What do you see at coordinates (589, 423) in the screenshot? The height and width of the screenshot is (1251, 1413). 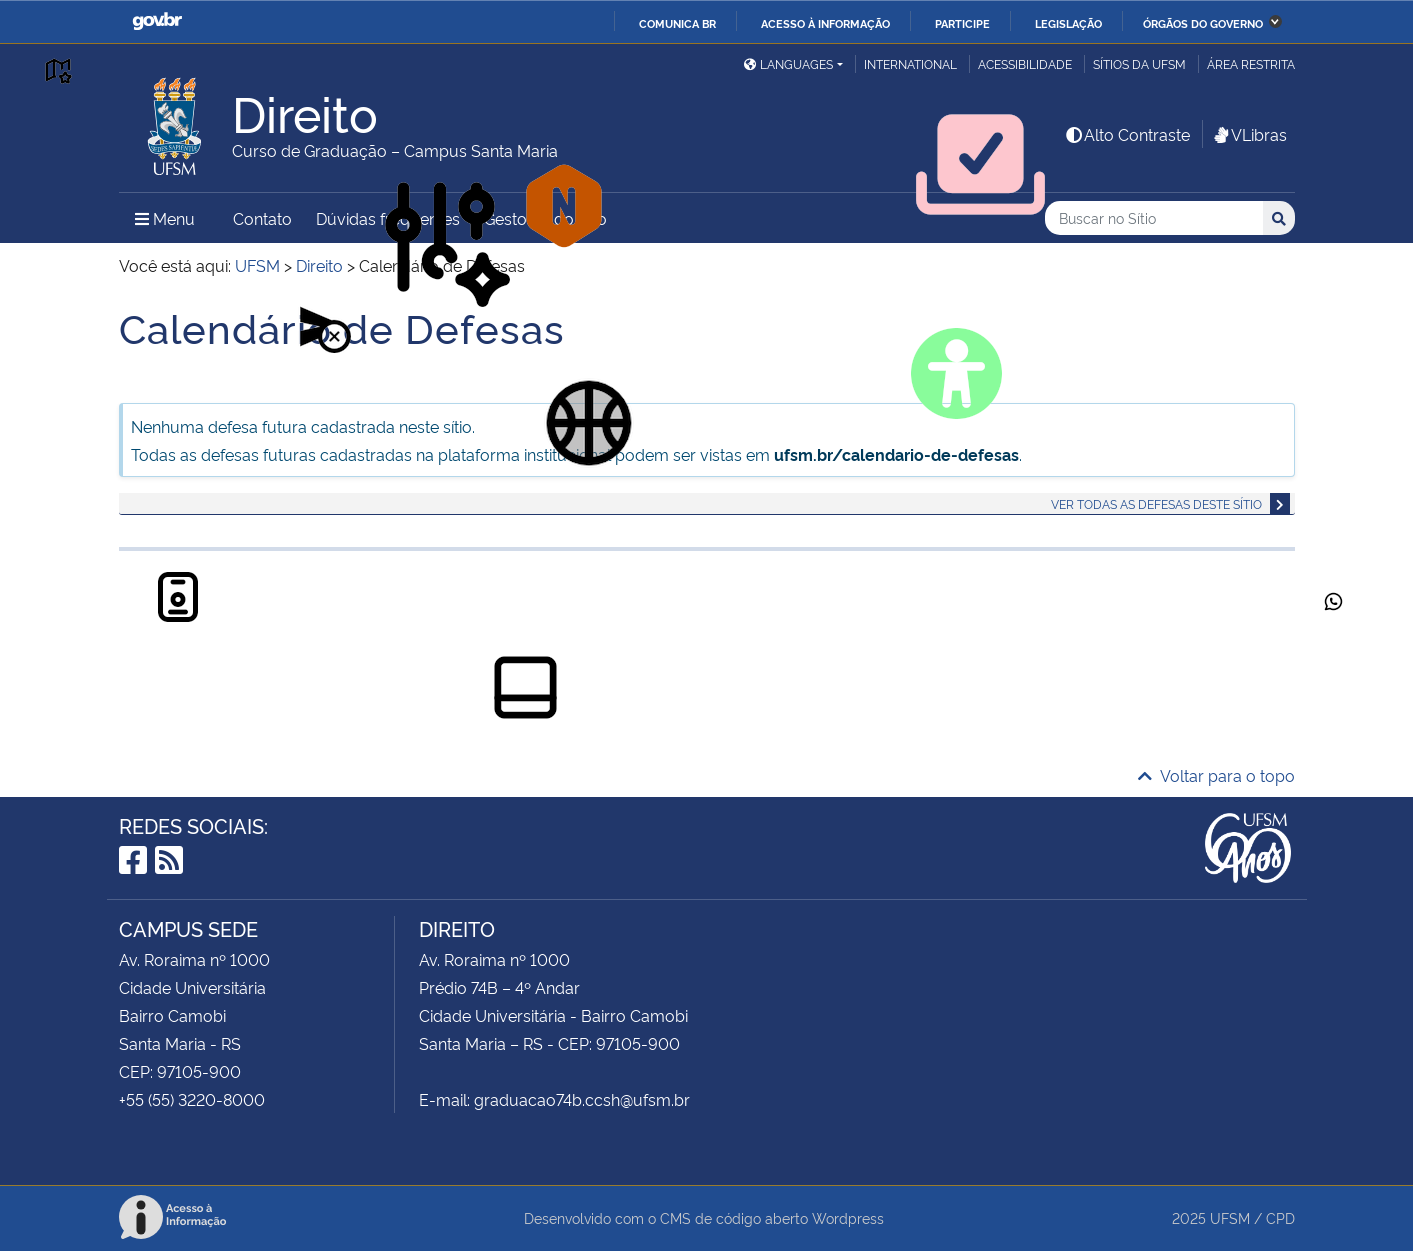 I see `access basketball or sports content` at bounding box center [589, 423].